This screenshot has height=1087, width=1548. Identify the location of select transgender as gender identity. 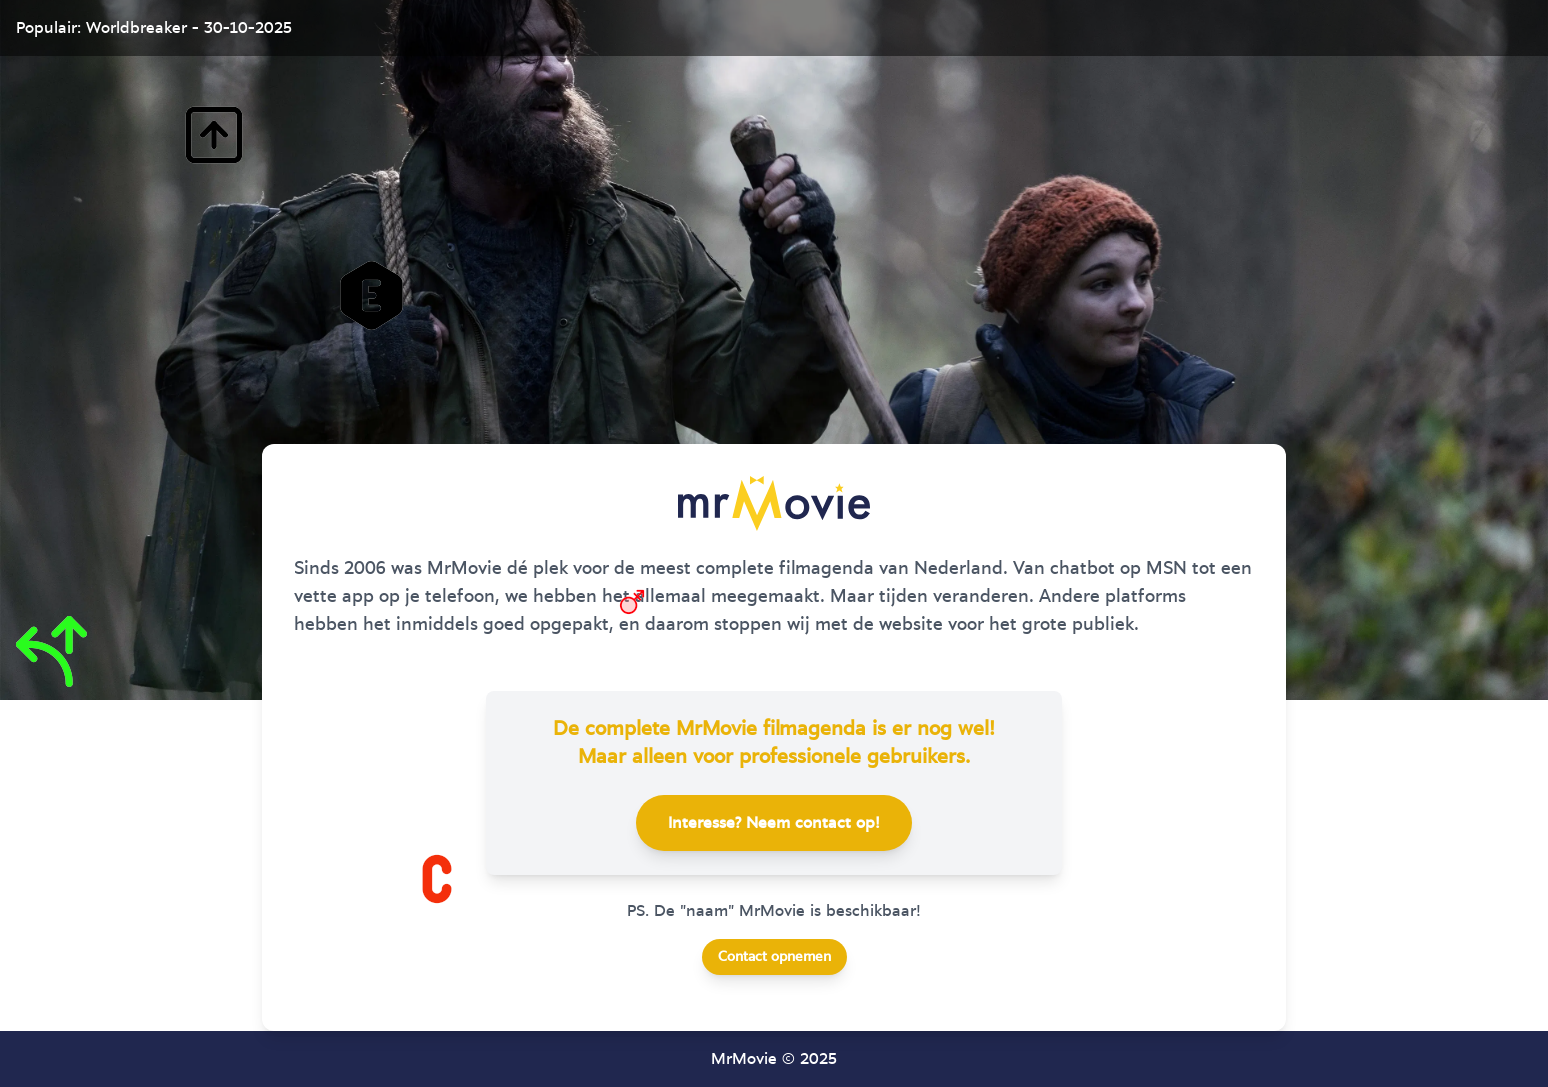
(632, 601).